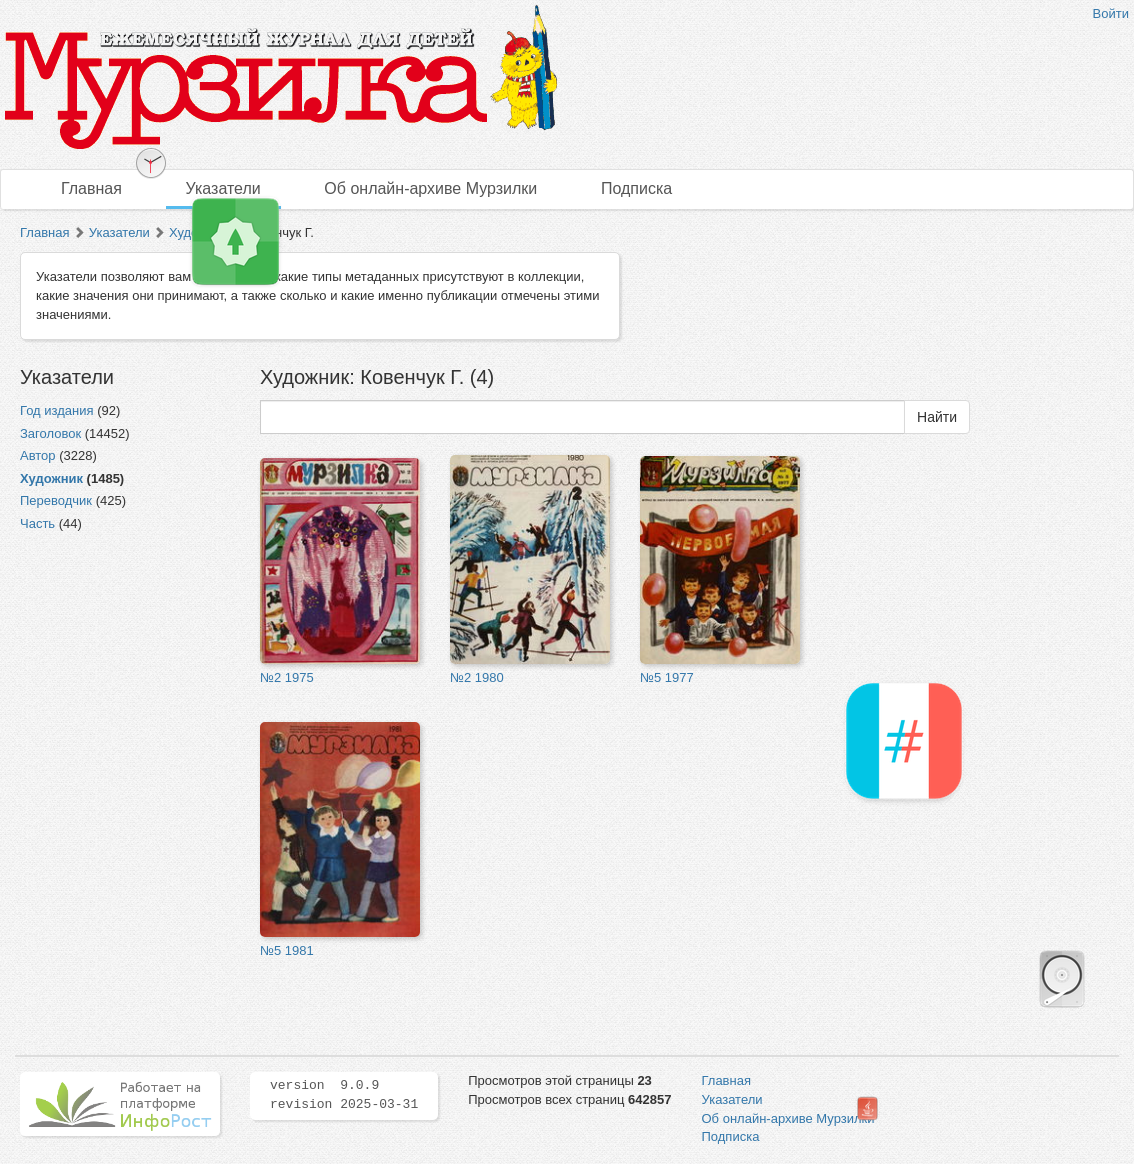 The height and width of the screenshot is (1164, 1134). Describe the element at coordinates (235, 241) in the screenshot. I see `check for operating system updates` at that location.